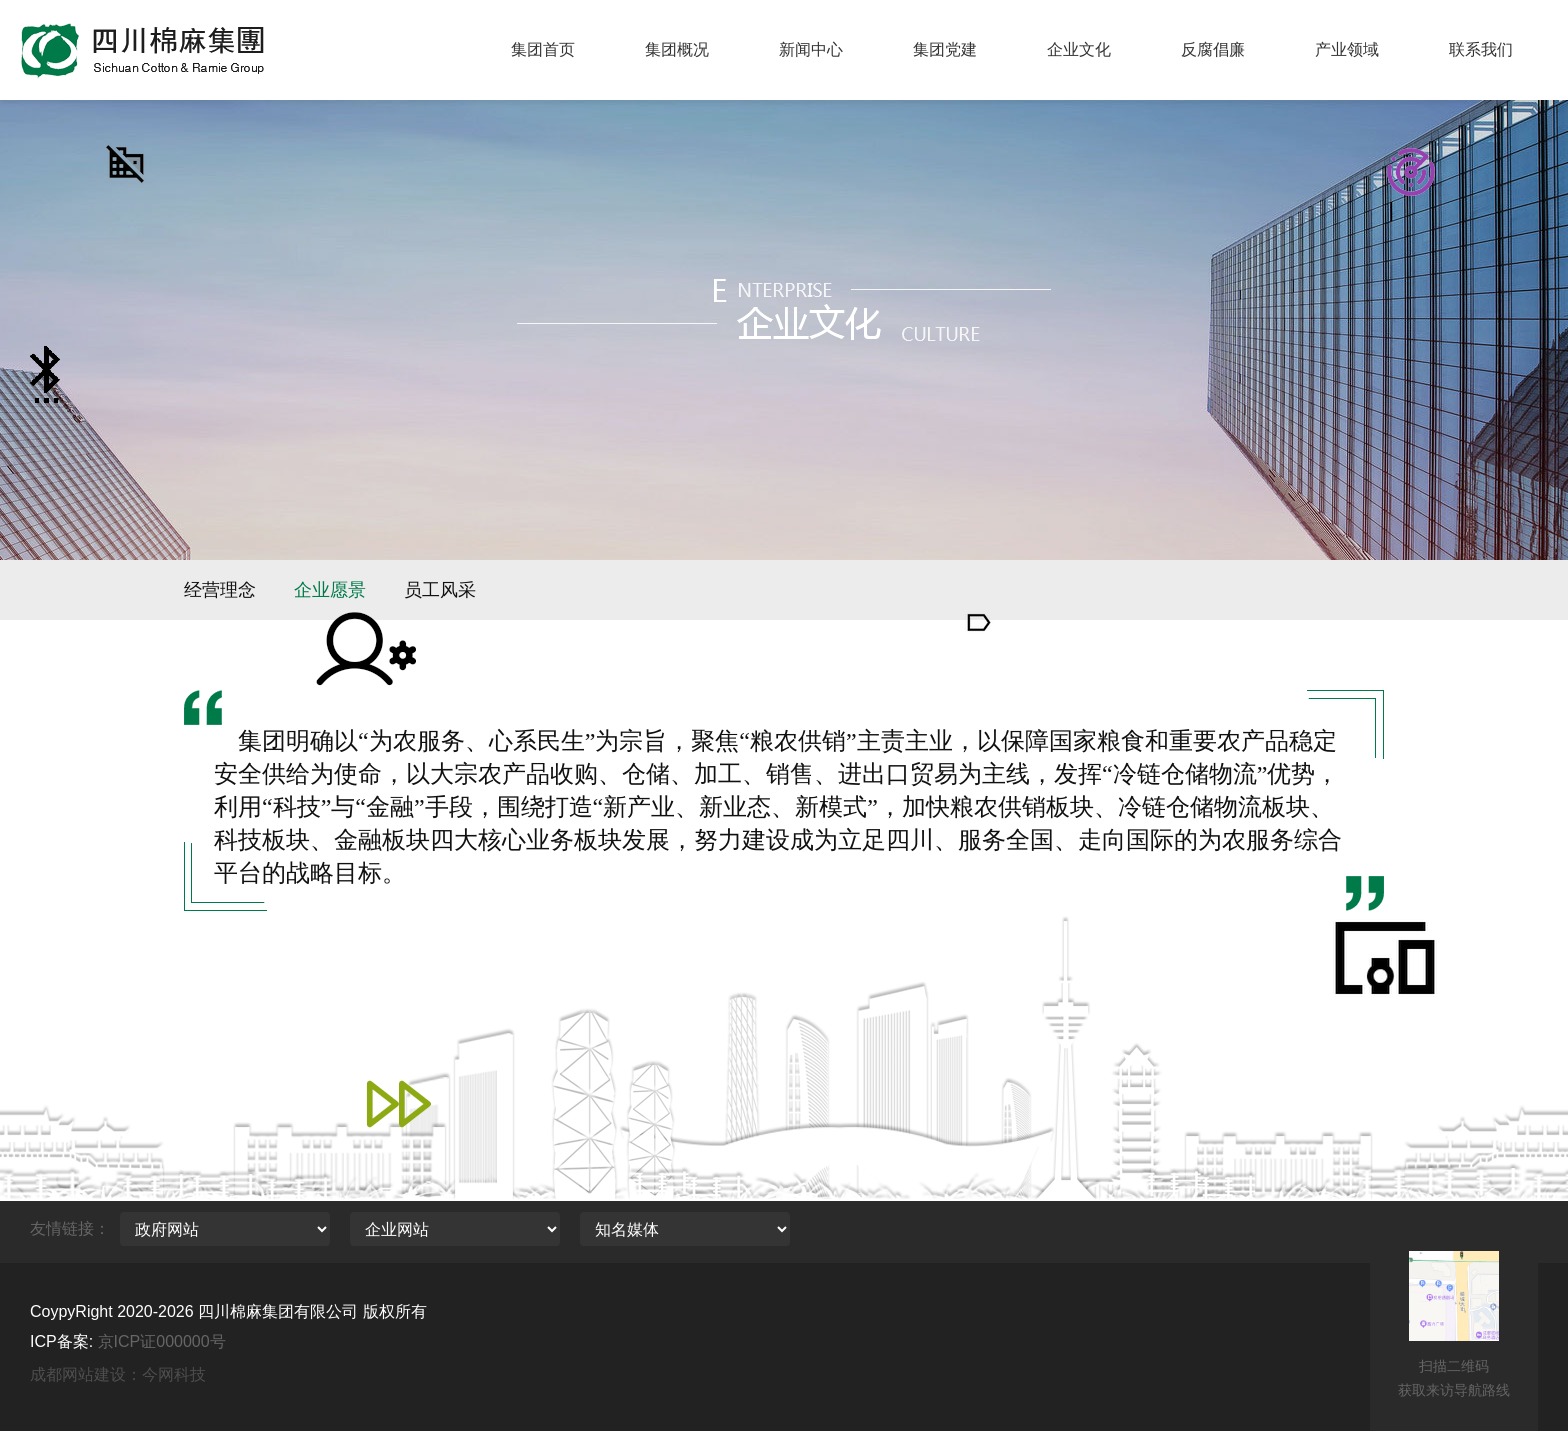 This screenshot has width=1568, height=1431. What do you see at coordinates (1385, 958) in the screenshot?
I see `view connected devices` at bounding box center [1385, 958].